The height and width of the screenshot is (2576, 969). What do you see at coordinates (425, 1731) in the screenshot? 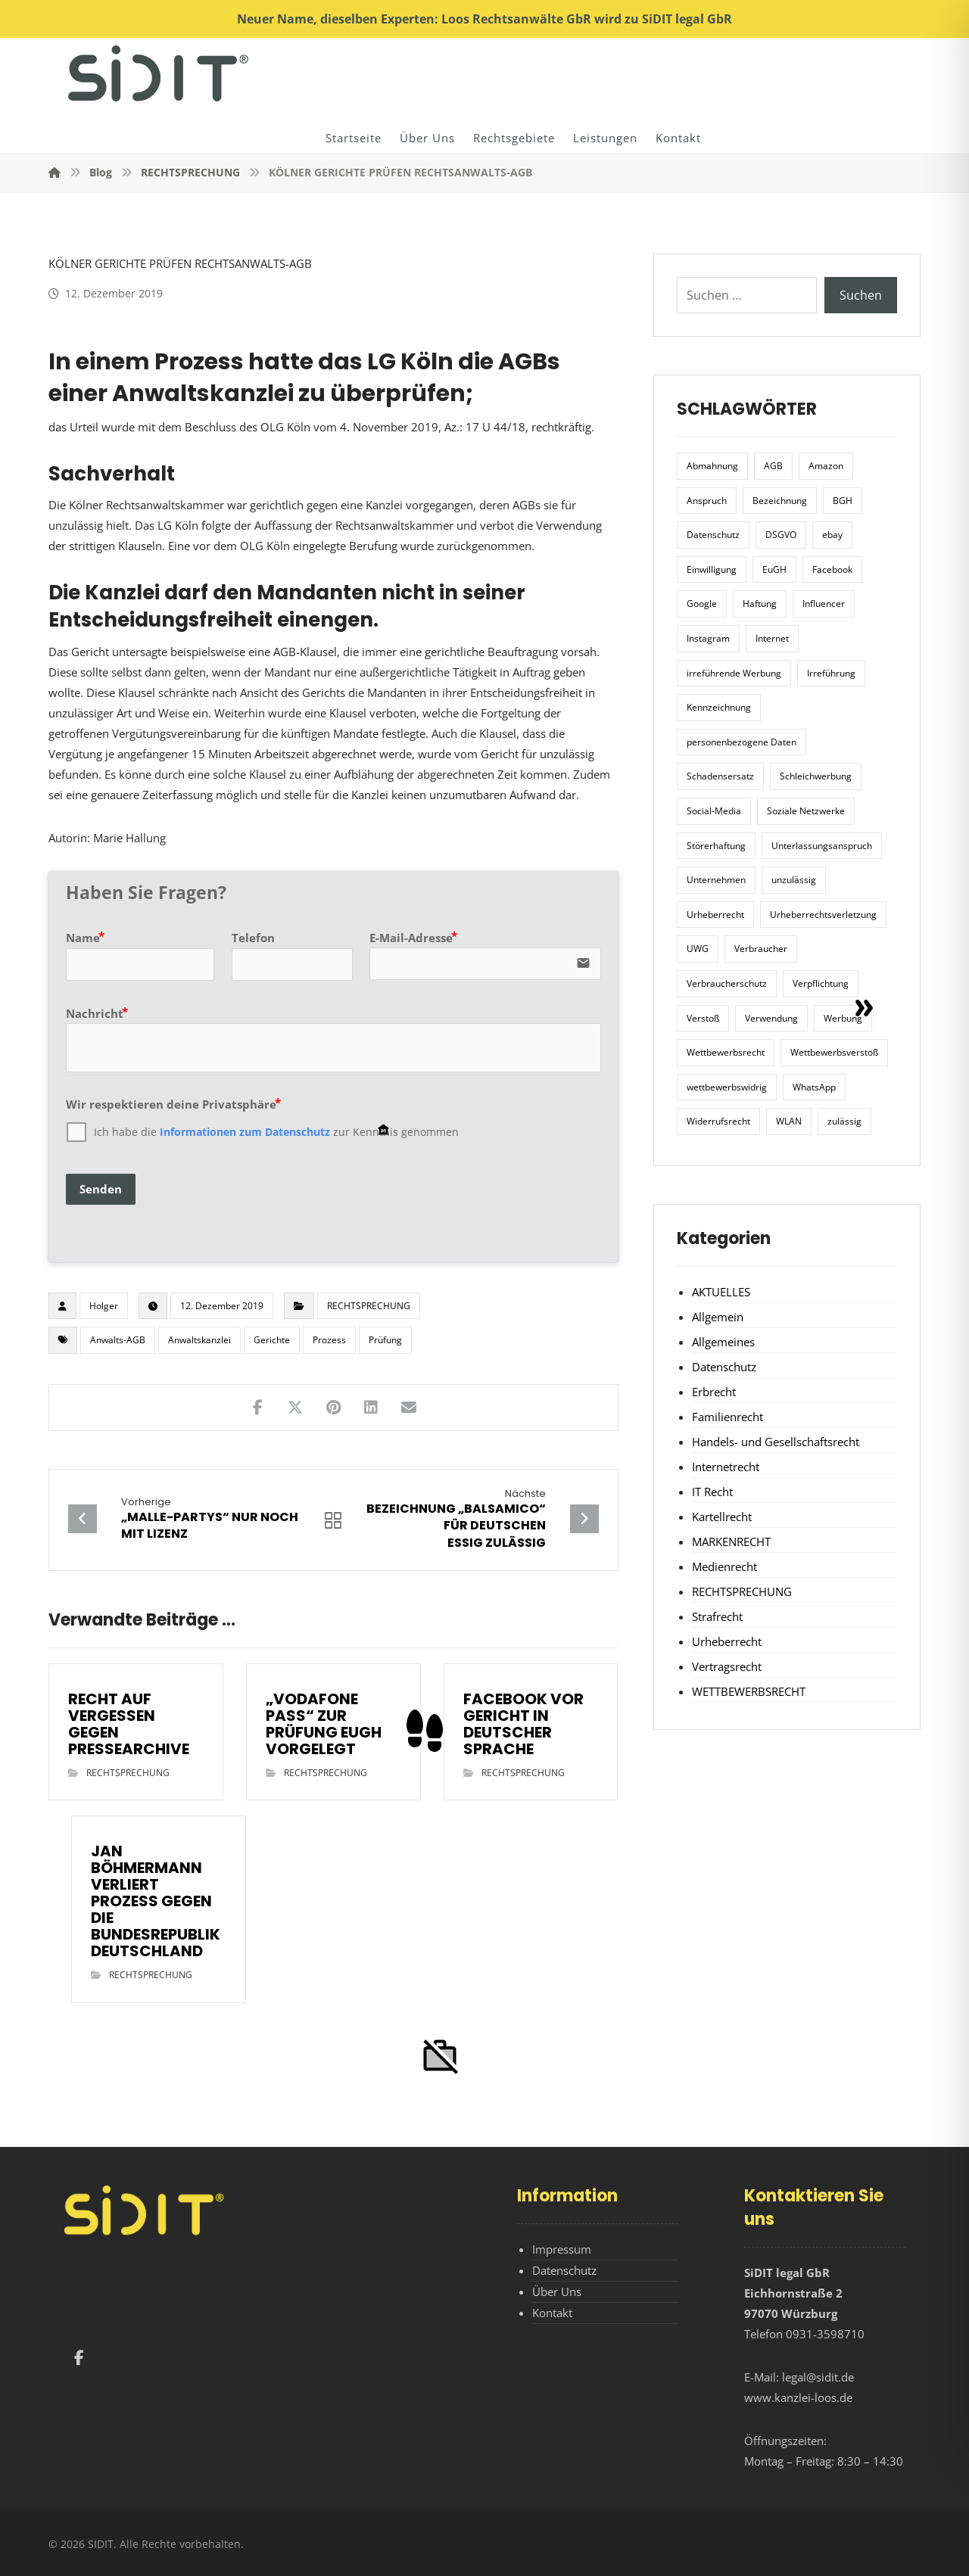
I see `view step tracking or walking activity` at bounding box center [425, 1731].